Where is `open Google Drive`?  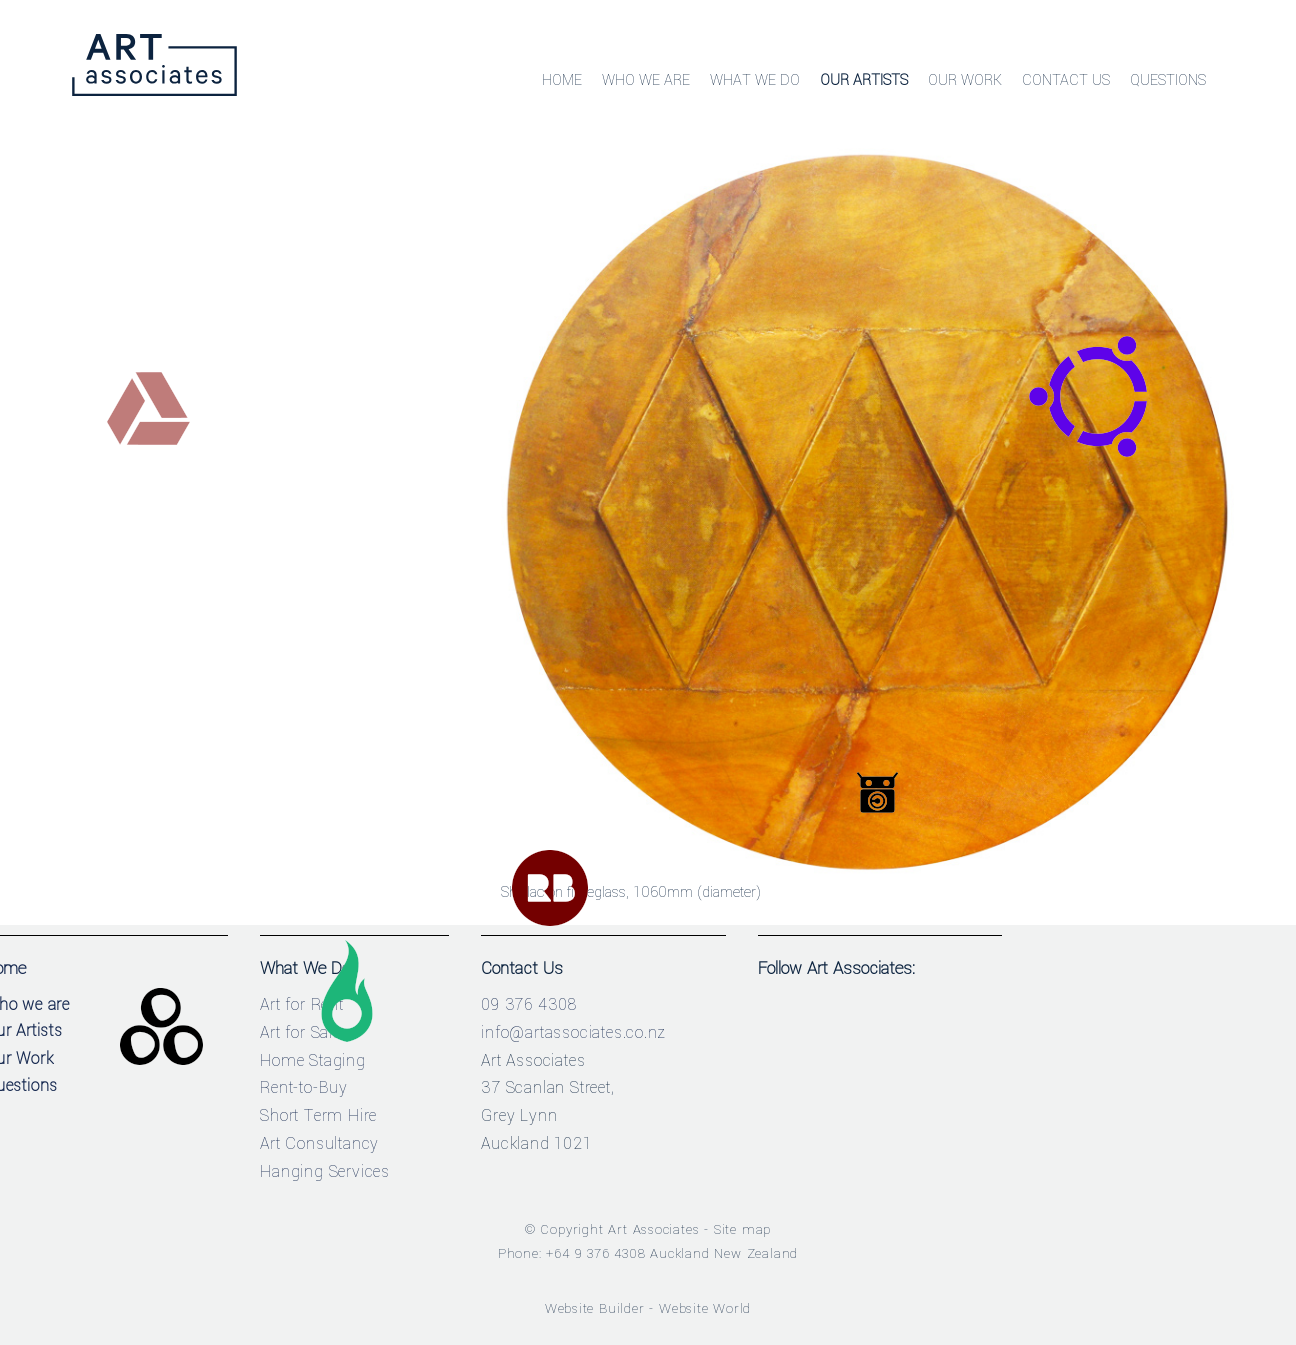
open Google Drive is located at coordinates (148, 408).